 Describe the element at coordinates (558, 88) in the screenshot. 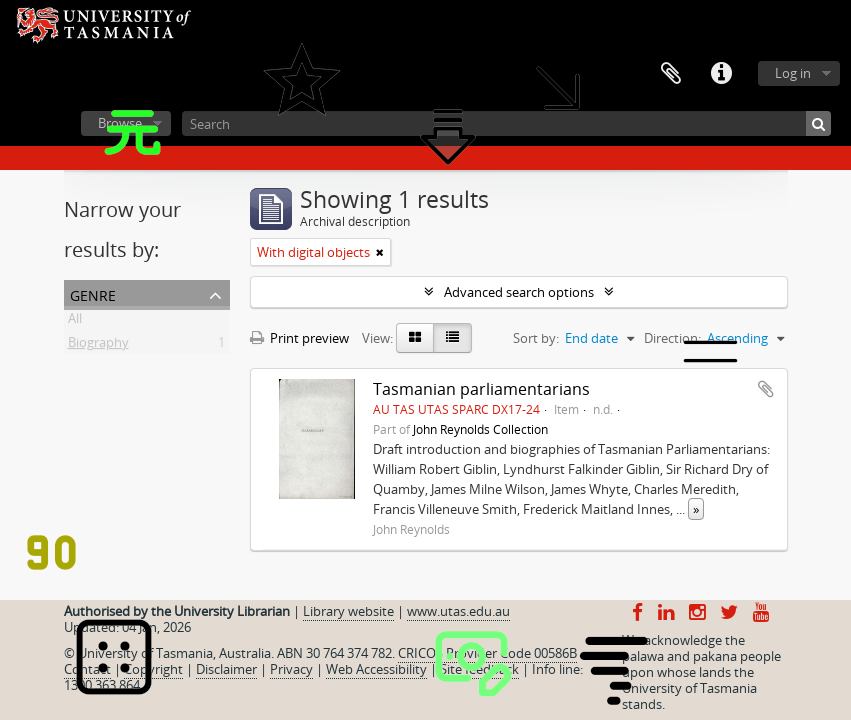

I see `navigate to the next item diagonally` at that location.